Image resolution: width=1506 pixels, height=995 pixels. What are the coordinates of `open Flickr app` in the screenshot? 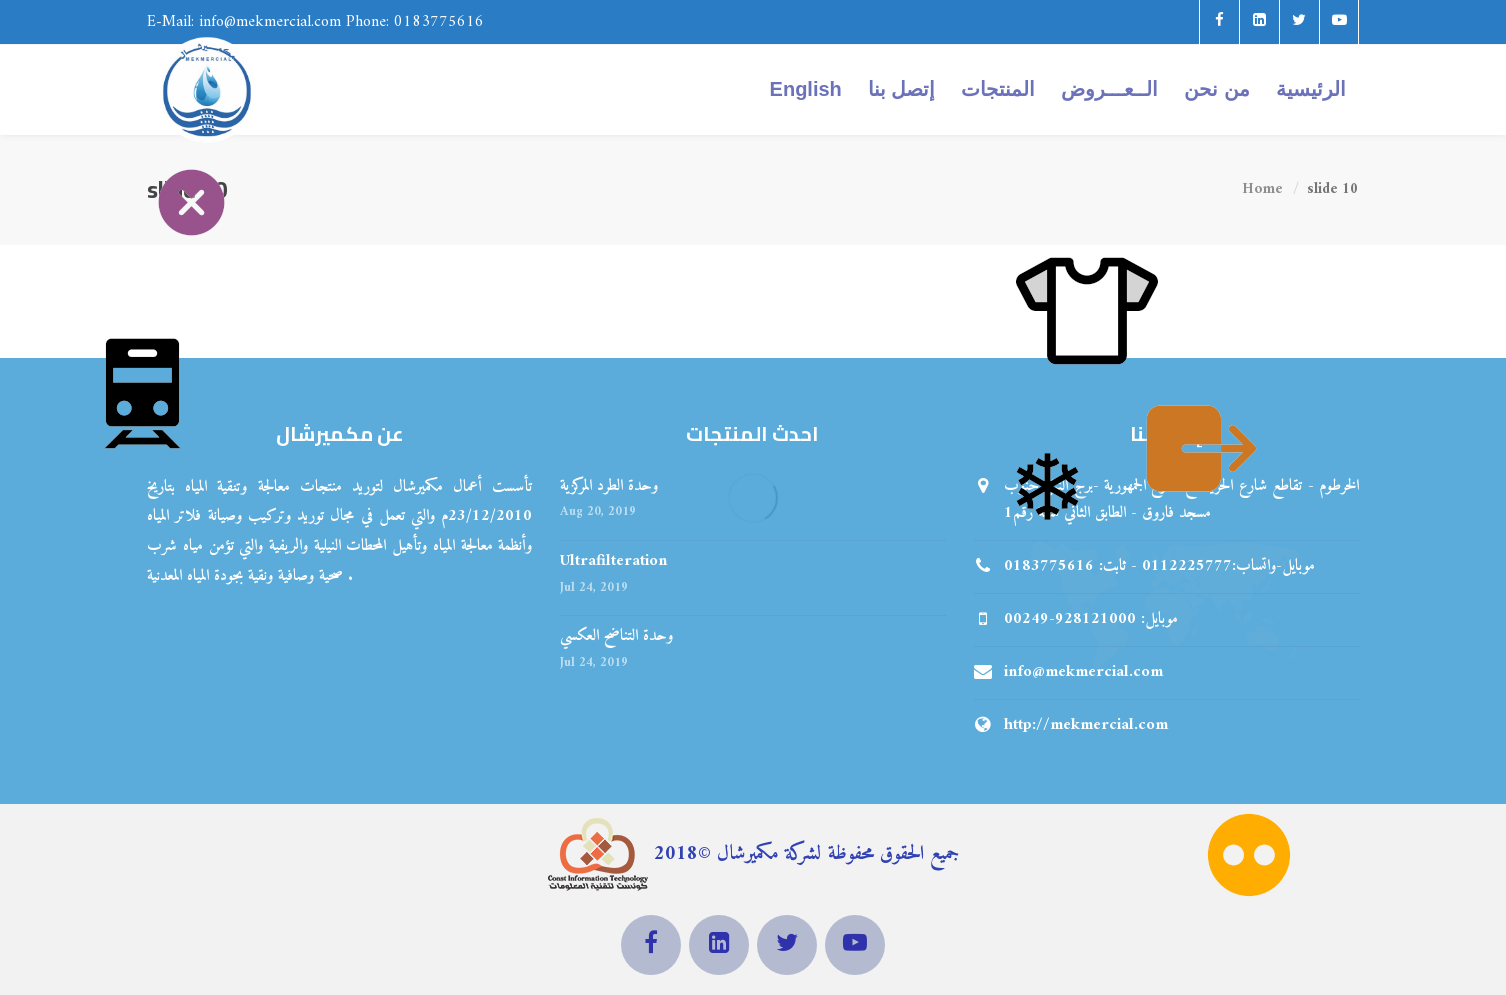 It's located at (1249, 855).